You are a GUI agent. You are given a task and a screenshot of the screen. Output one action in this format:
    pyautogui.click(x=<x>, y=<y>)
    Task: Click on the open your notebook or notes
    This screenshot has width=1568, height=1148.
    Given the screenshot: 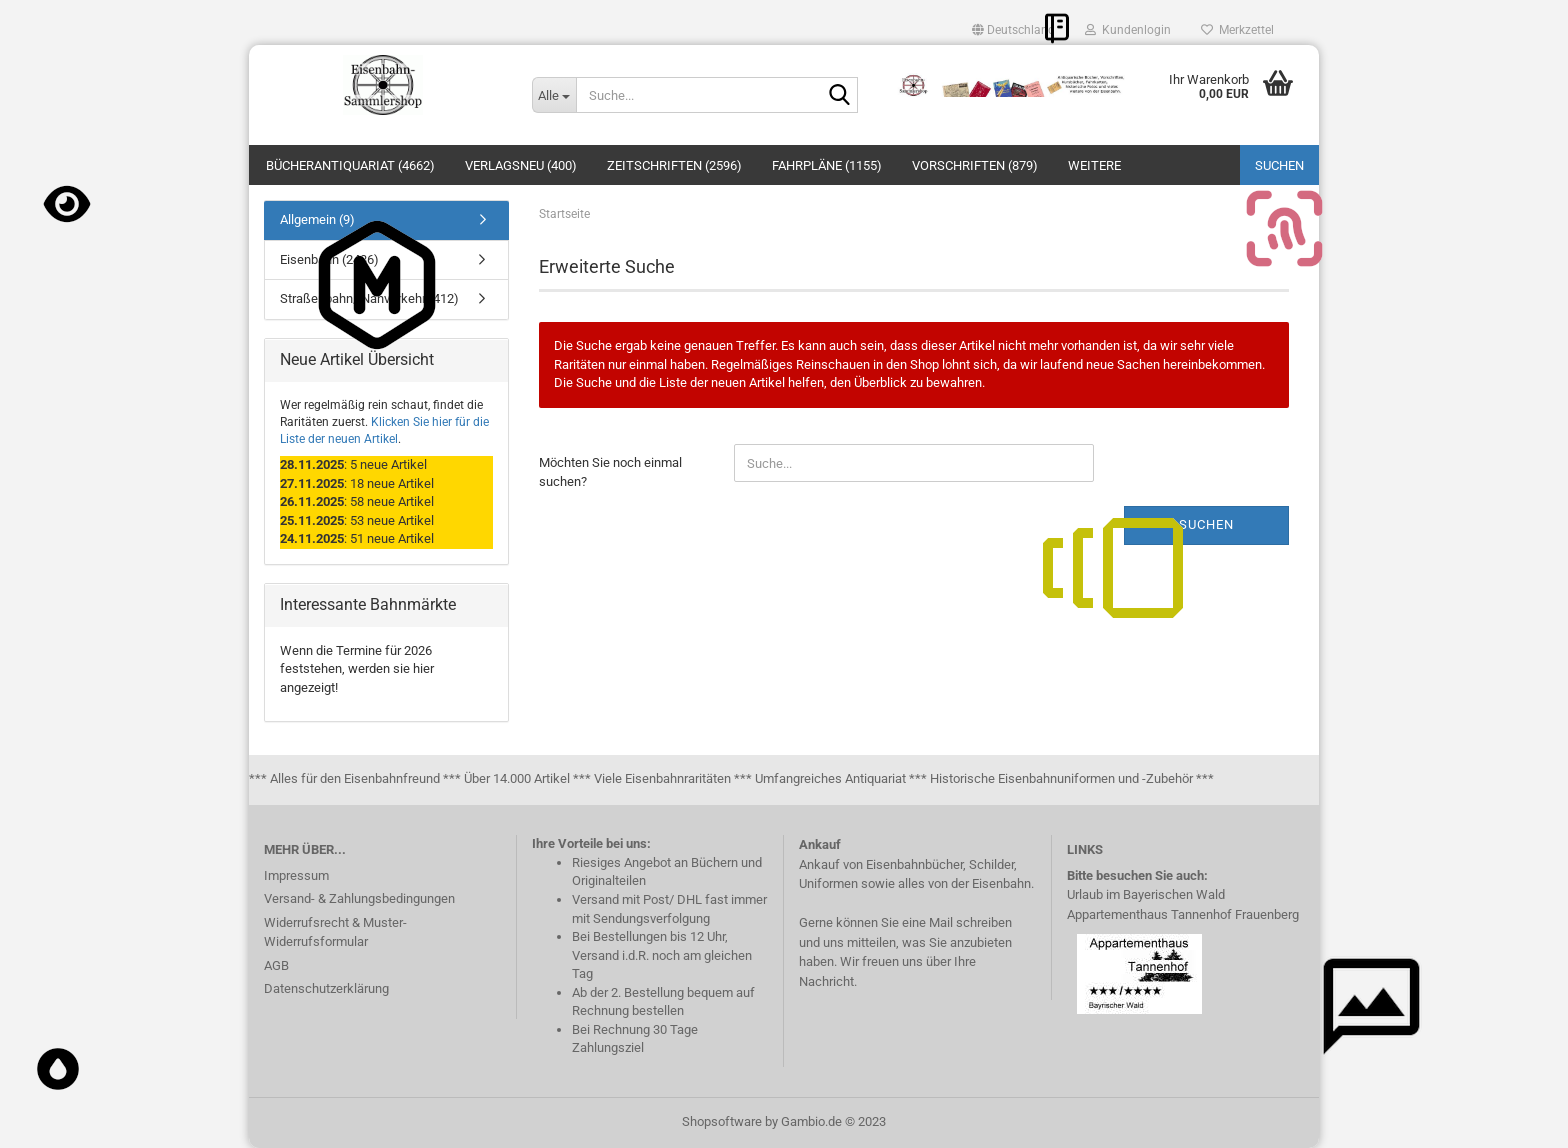 What is the action you would take?
    pyautogui.click(x=1057, y=27)
    